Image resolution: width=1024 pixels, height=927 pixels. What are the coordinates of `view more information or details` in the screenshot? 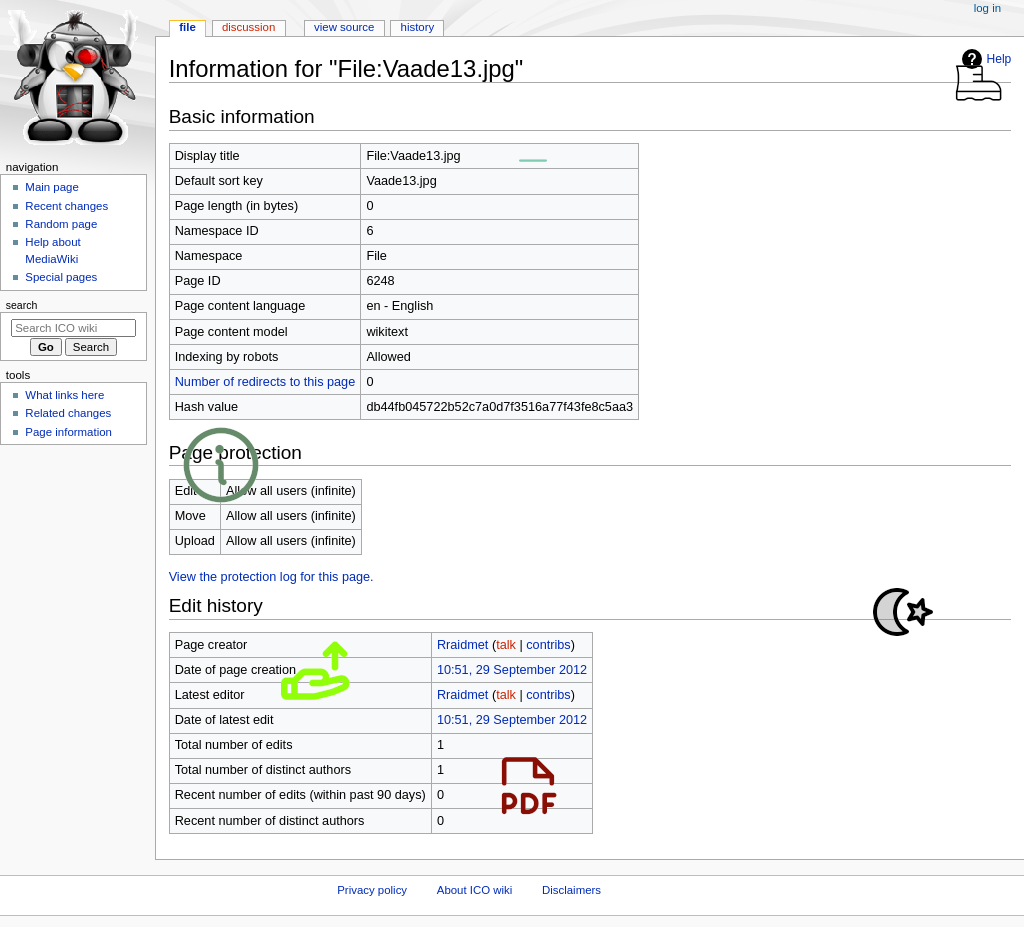 It's located at (221, 465).